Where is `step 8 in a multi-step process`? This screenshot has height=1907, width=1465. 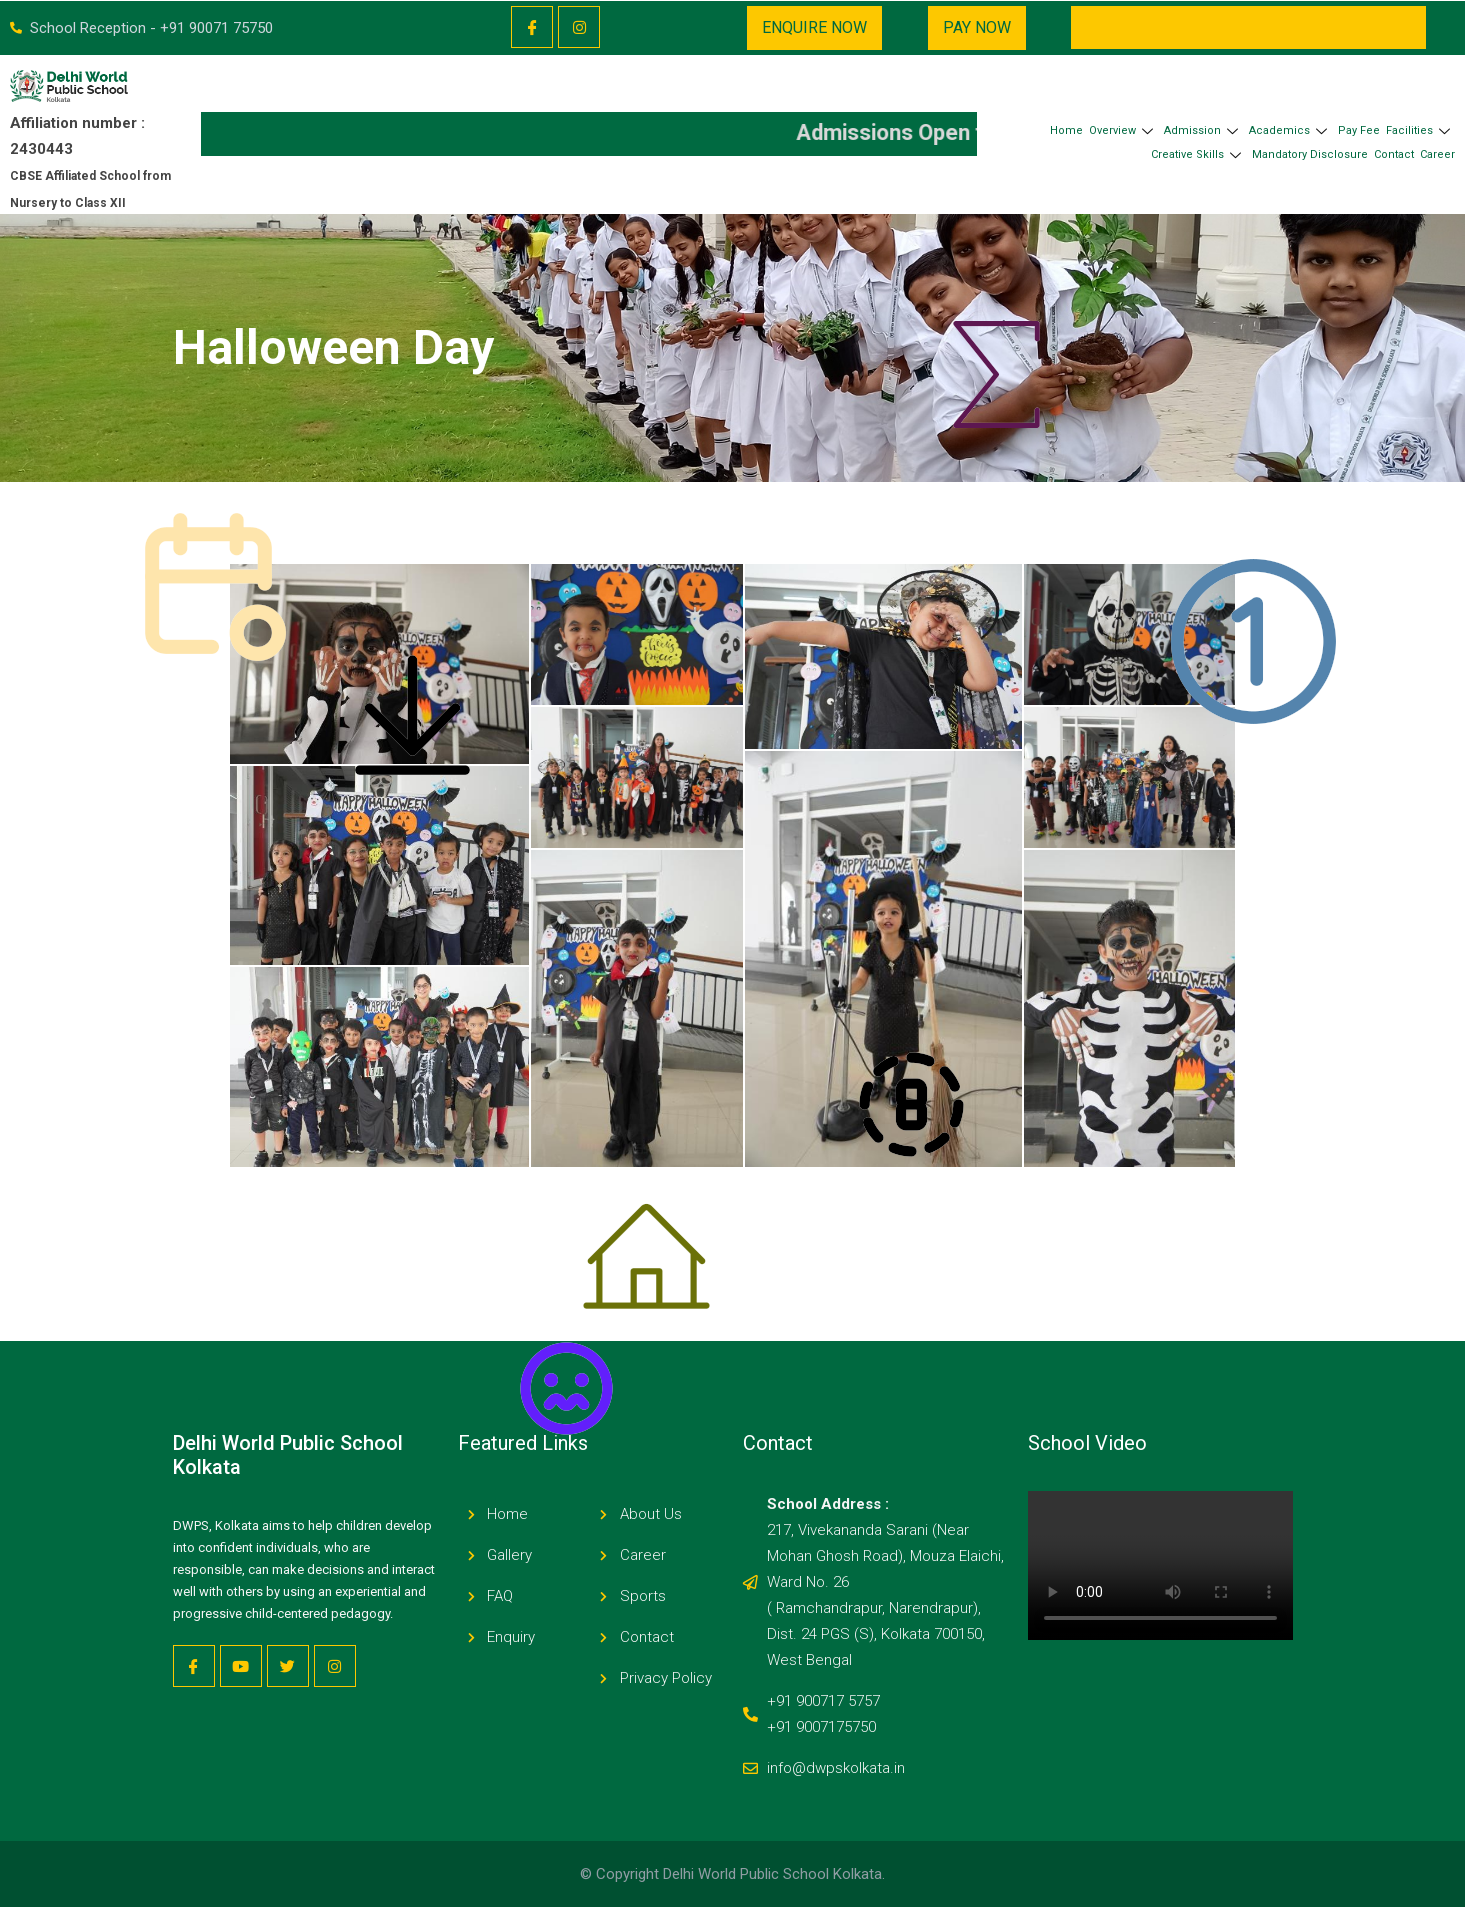
step 8 in a multi-step process is located at coordinates (911, 1104).